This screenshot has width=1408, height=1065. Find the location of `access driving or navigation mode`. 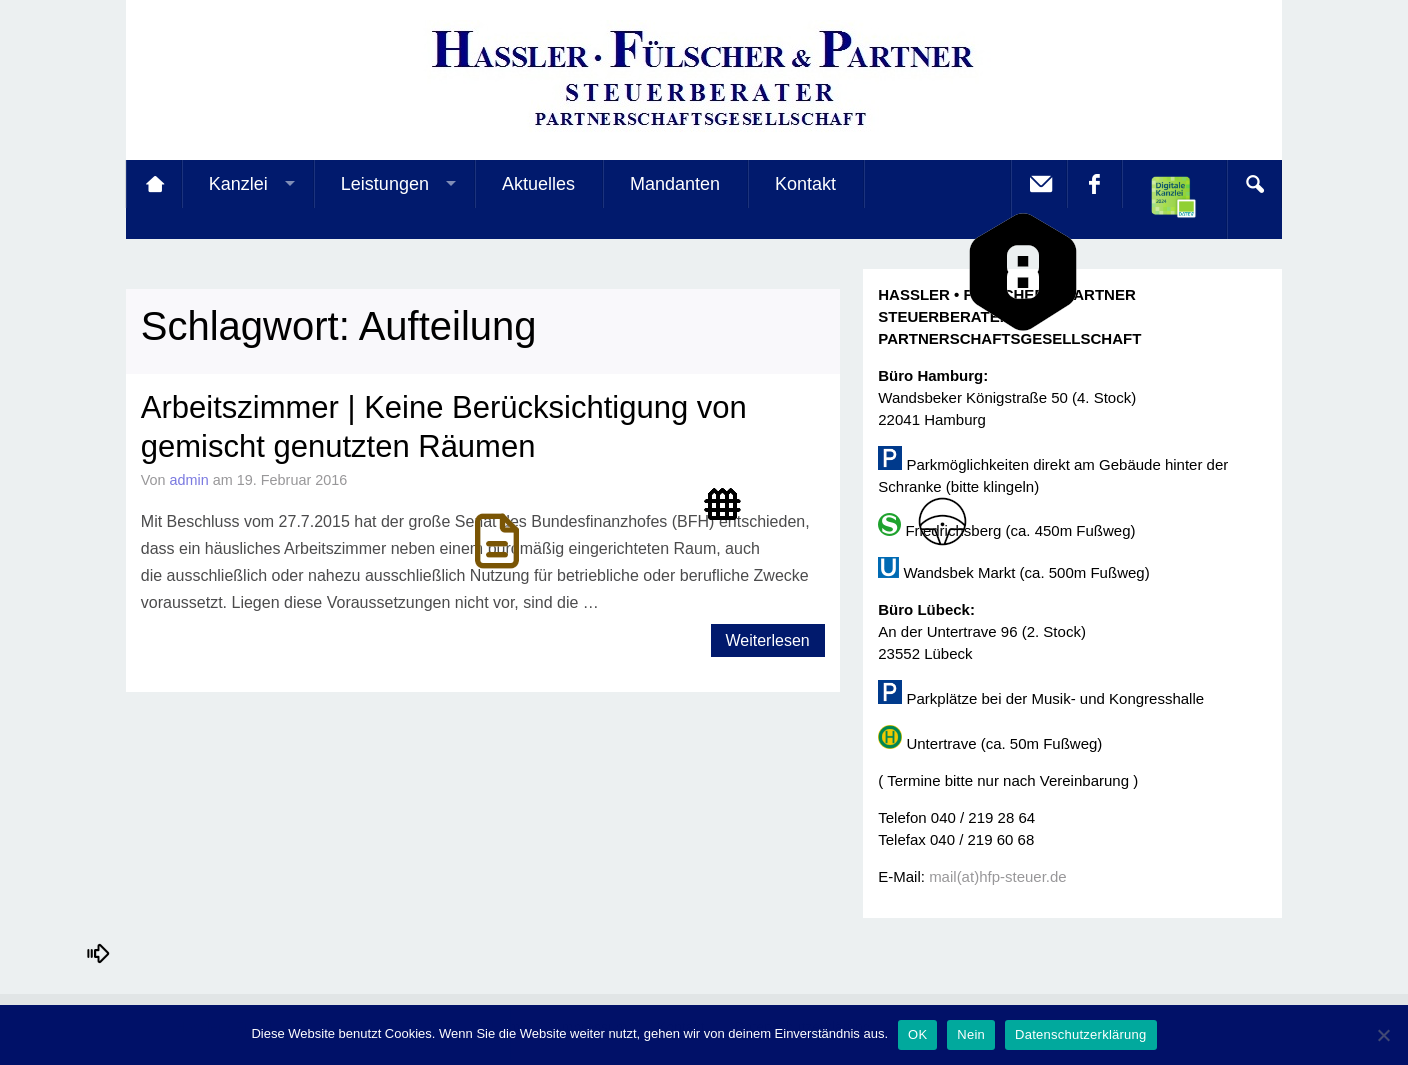

access driving or navigation mode is located at coordinates (942, 521).